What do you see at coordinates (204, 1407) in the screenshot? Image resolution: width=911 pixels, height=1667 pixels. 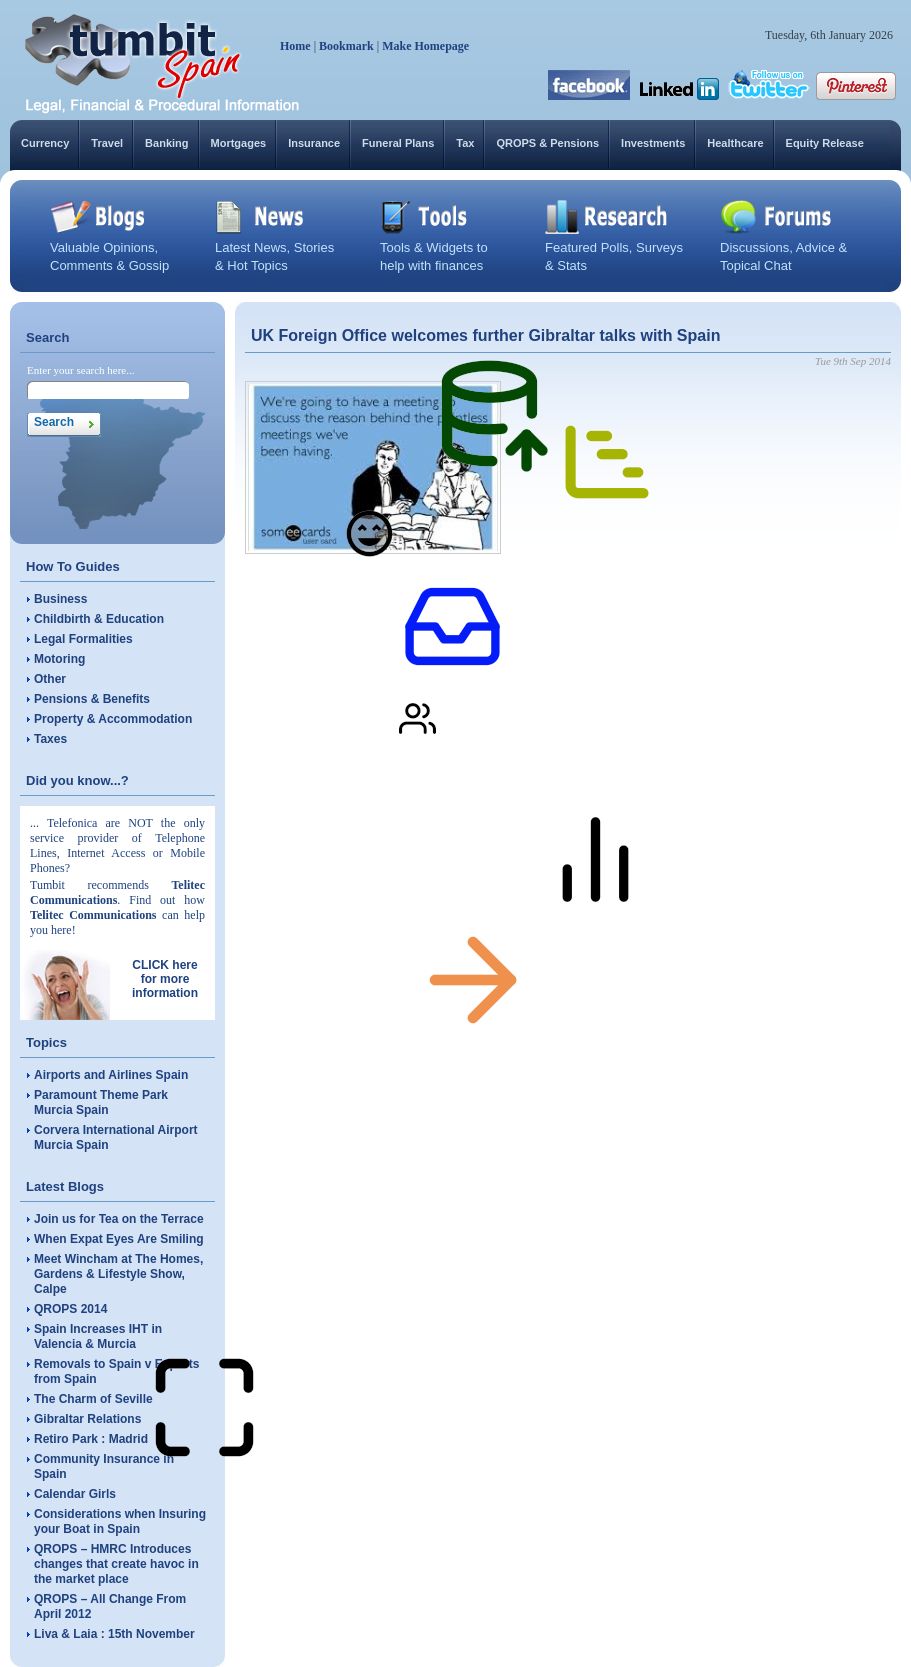 I see `maximize window to full screen` at bounding box center [204, 1407].